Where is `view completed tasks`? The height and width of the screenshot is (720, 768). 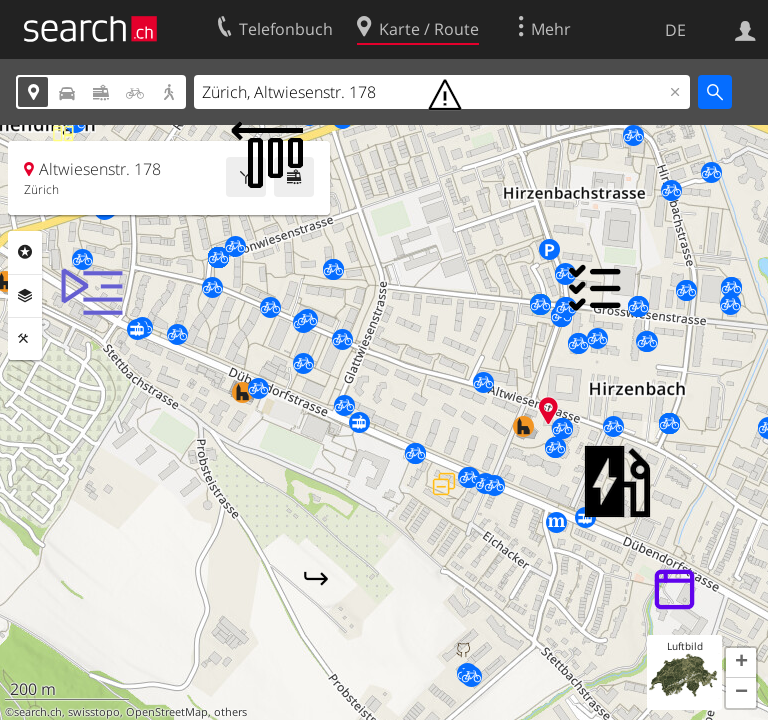 view completed tasks is located at coordinates (595, 288).